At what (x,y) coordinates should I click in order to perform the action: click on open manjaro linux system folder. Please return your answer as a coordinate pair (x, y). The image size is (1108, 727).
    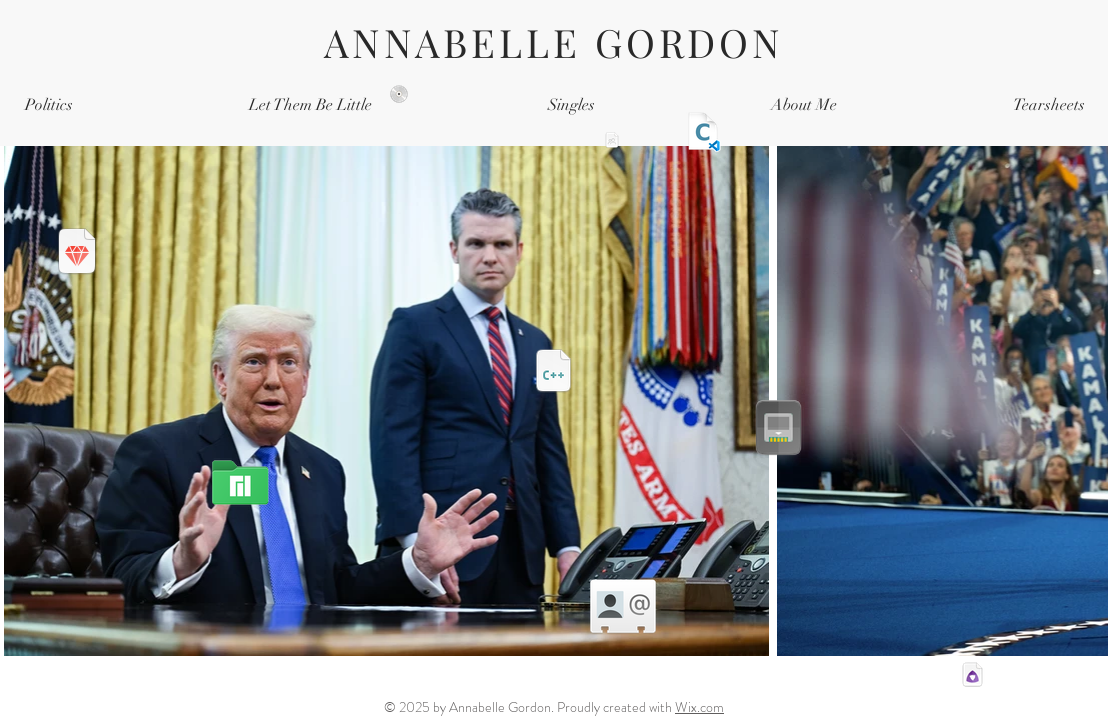
    Looking at the image, I should click on (240, 484).